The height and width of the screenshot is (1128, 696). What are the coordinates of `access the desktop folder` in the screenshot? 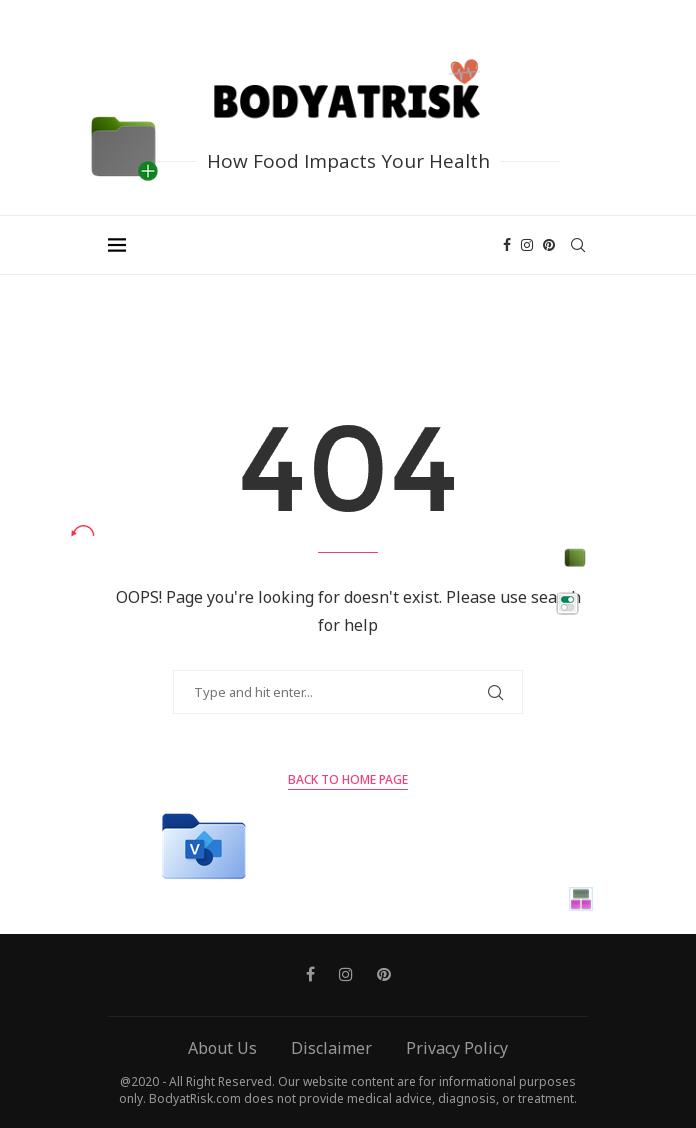 It's located at (575, 557).